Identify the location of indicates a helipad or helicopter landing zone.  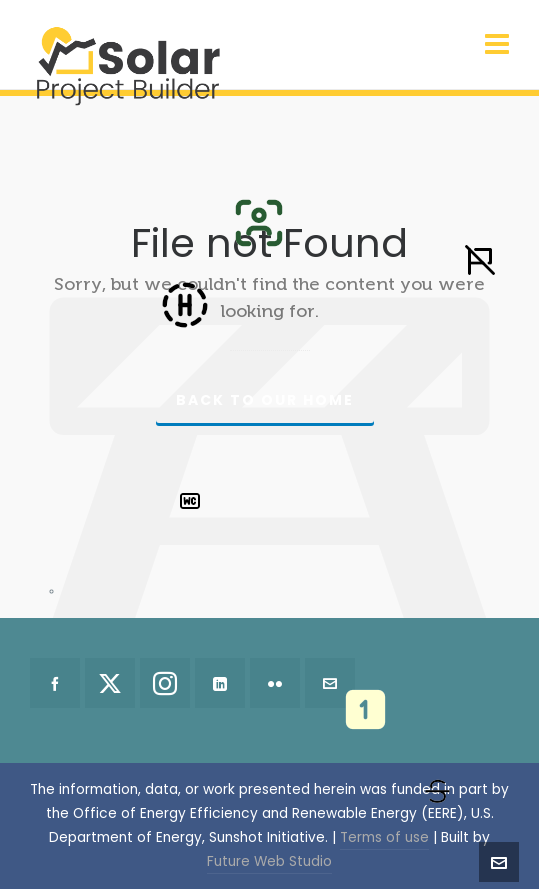
(185, 305).